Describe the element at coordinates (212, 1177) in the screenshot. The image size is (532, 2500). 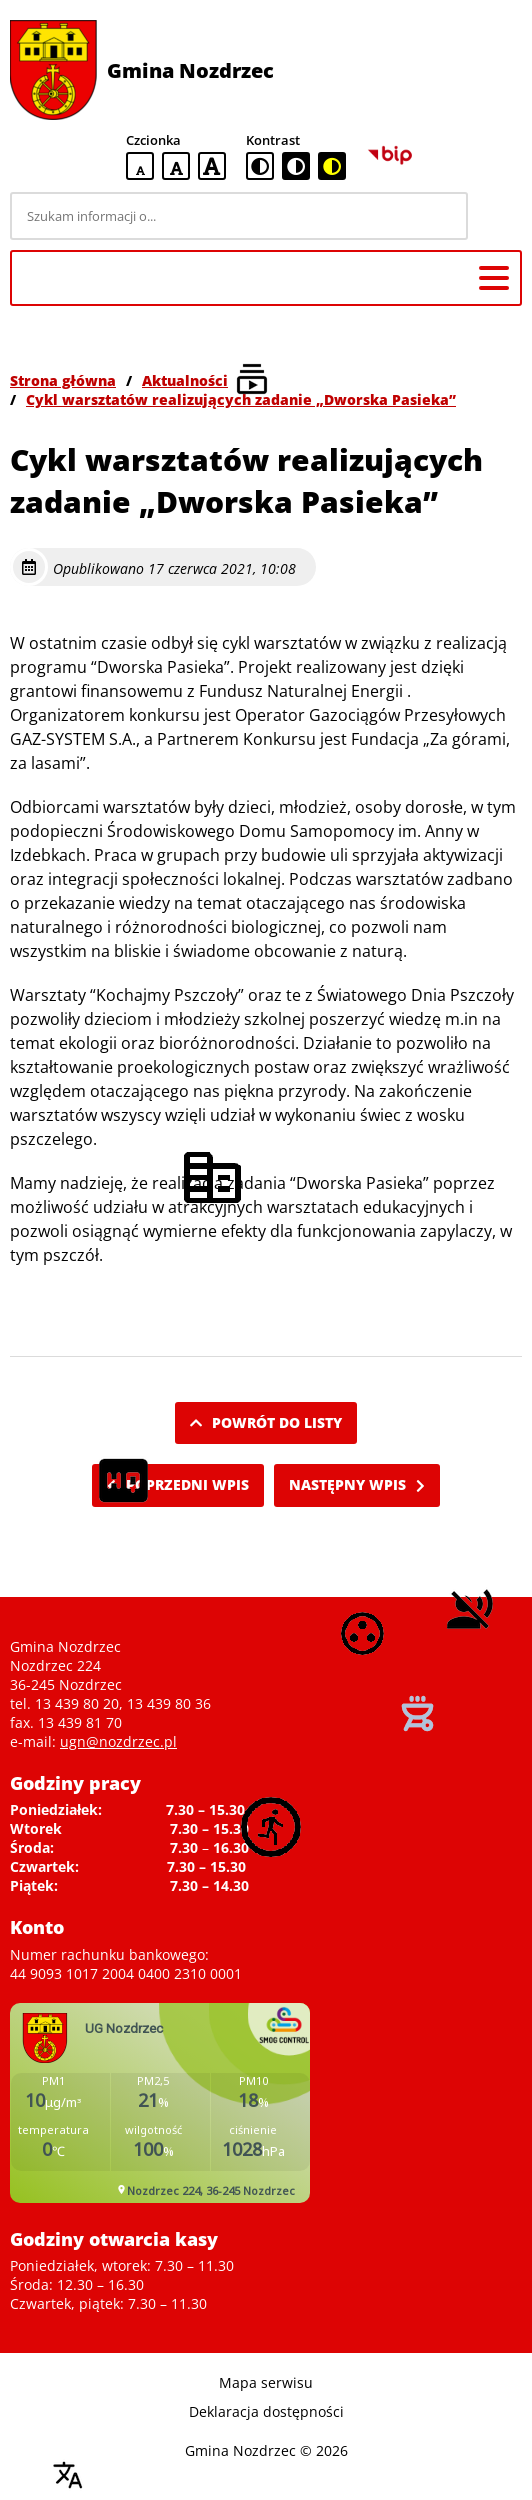
I see `view company or organization details` at that location.